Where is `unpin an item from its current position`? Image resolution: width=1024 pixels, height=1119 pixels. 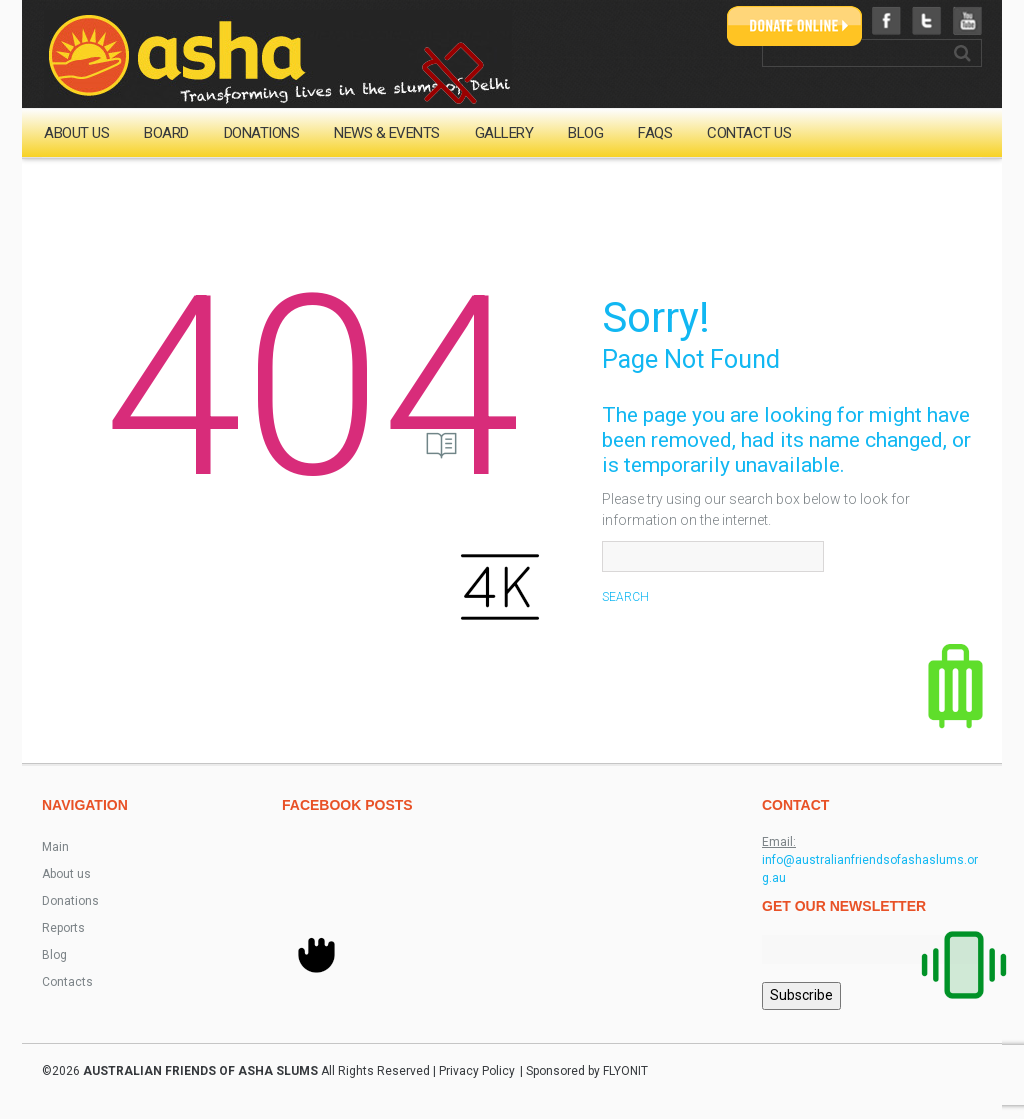 unpin an item from its current position is located at coordinates (450, 75).